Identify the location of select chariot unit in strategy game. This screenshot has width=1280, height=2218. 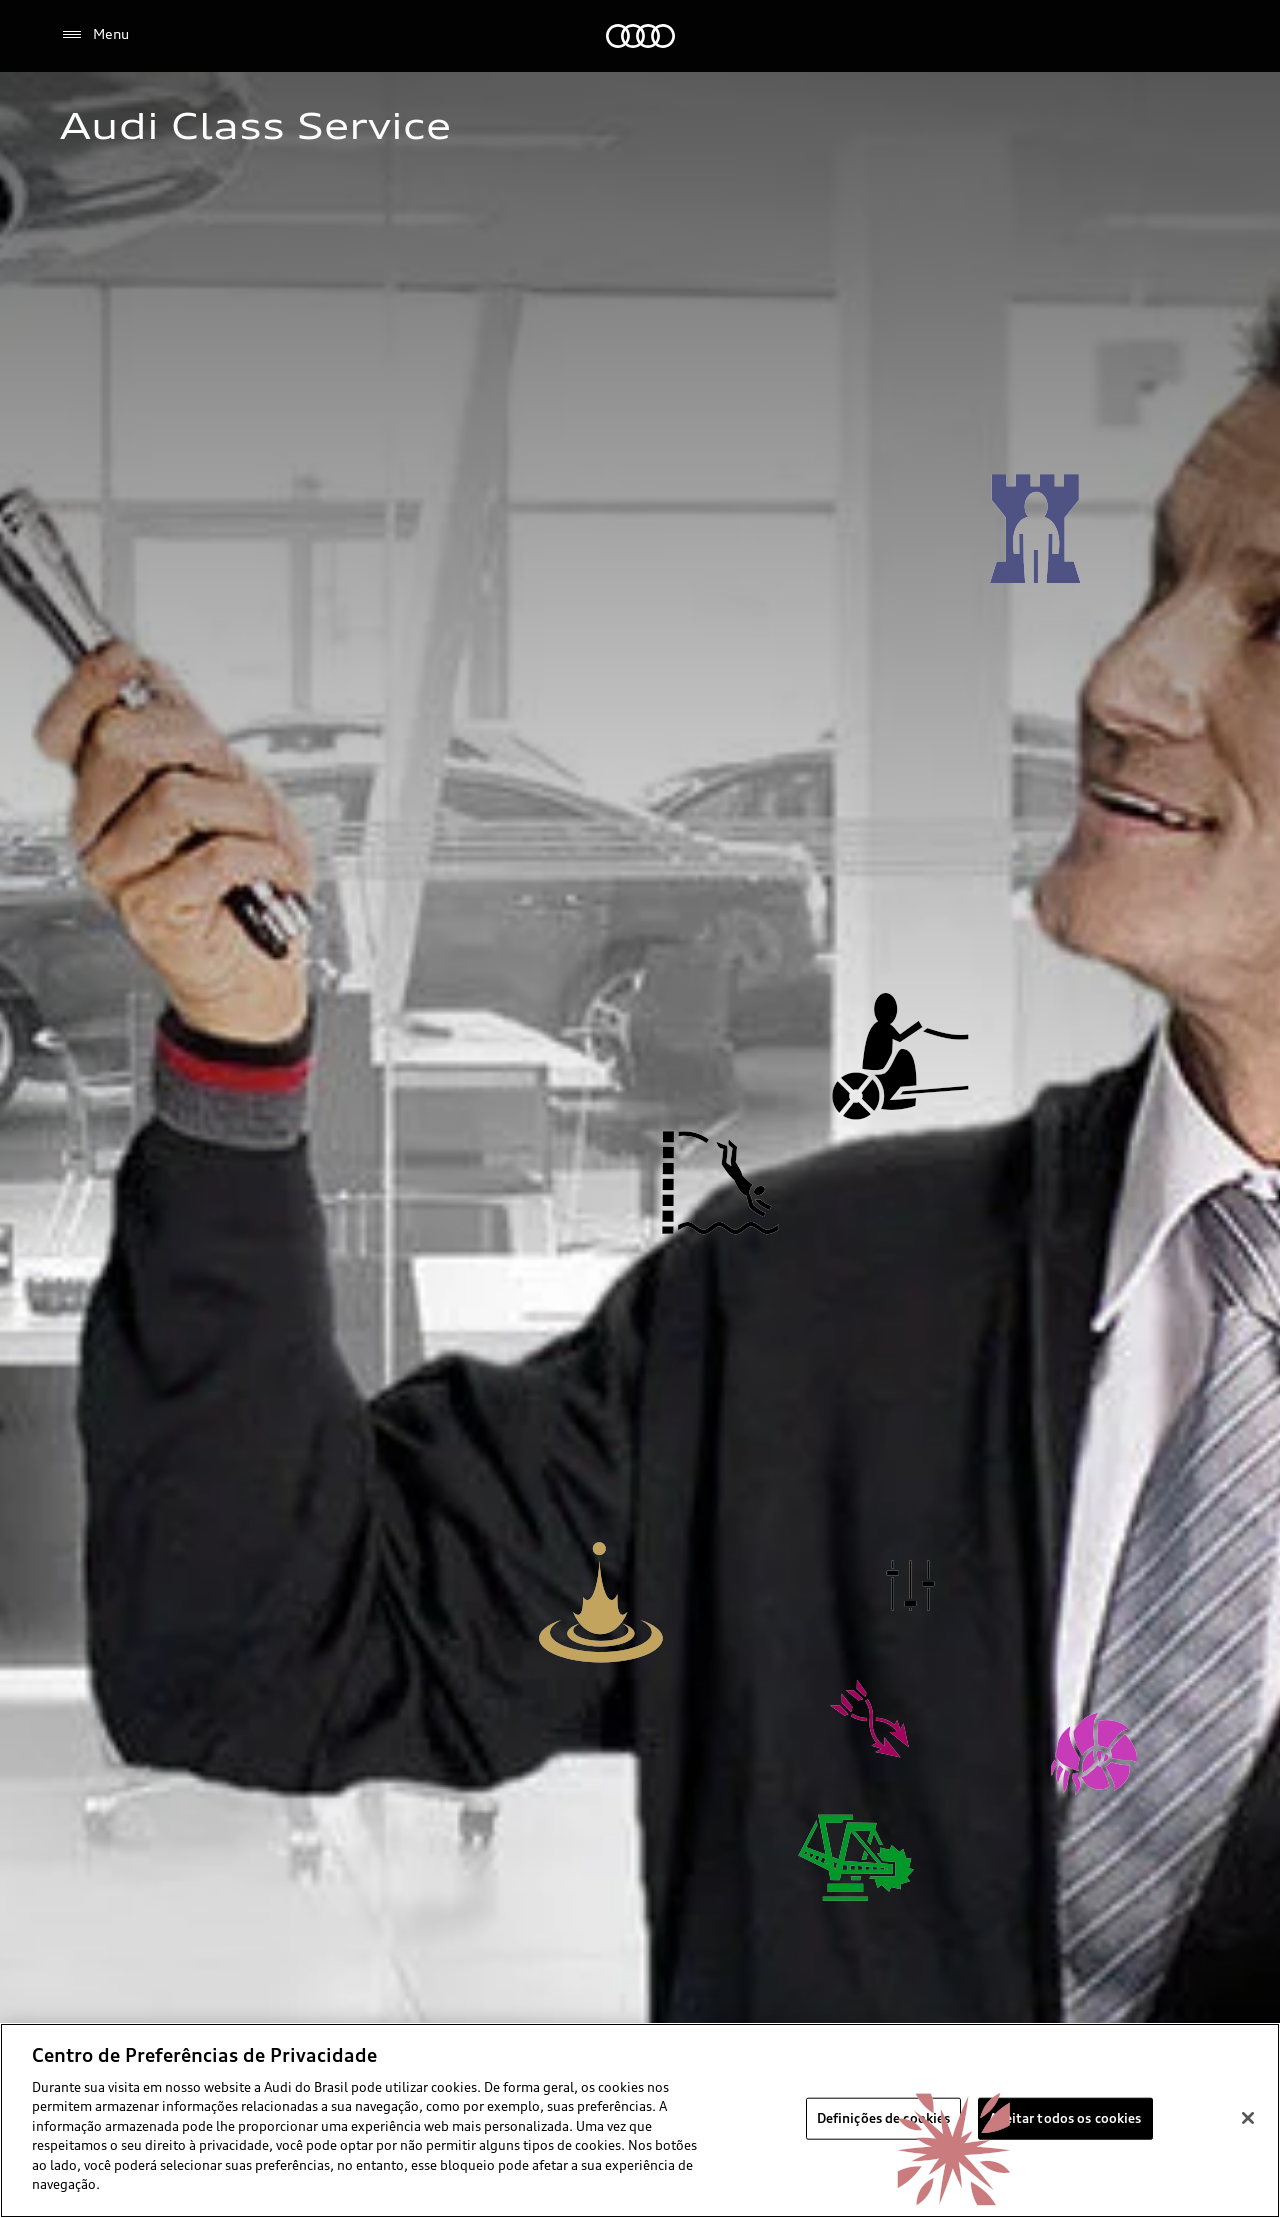
(899, 1052).